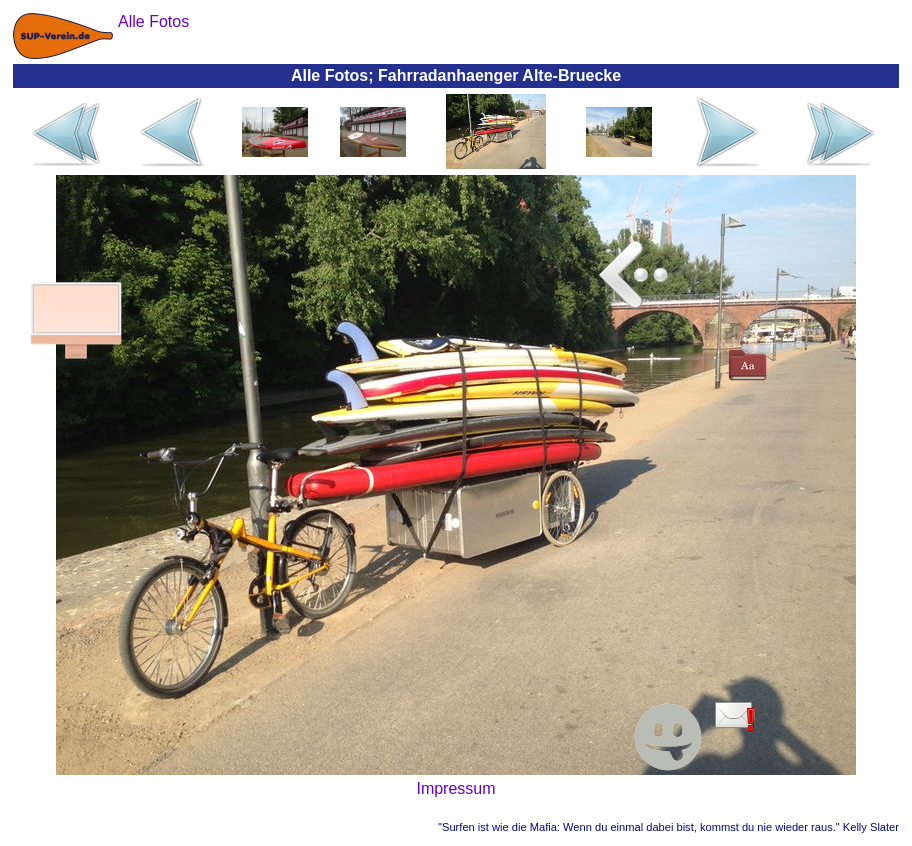 The width and height of the screenshot is (912, 846). Describe the element at coordinates (733, 715) in the screenshot. I see `mark email as important` at that location.